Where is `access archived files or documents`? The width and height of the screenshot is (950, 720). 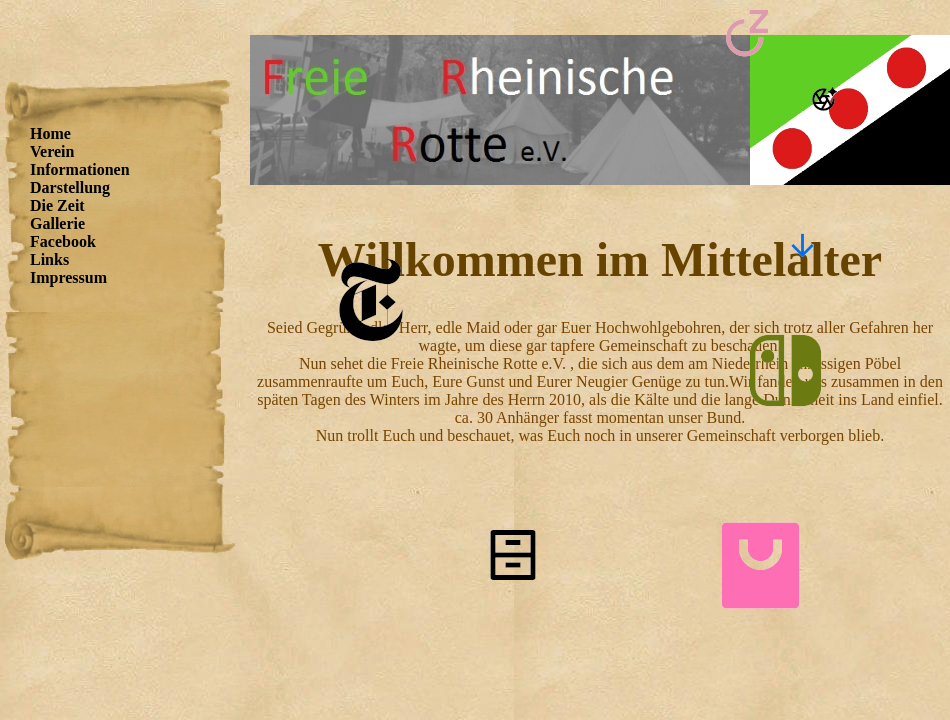
access archived files or documents is located at coordinates (513, 555).